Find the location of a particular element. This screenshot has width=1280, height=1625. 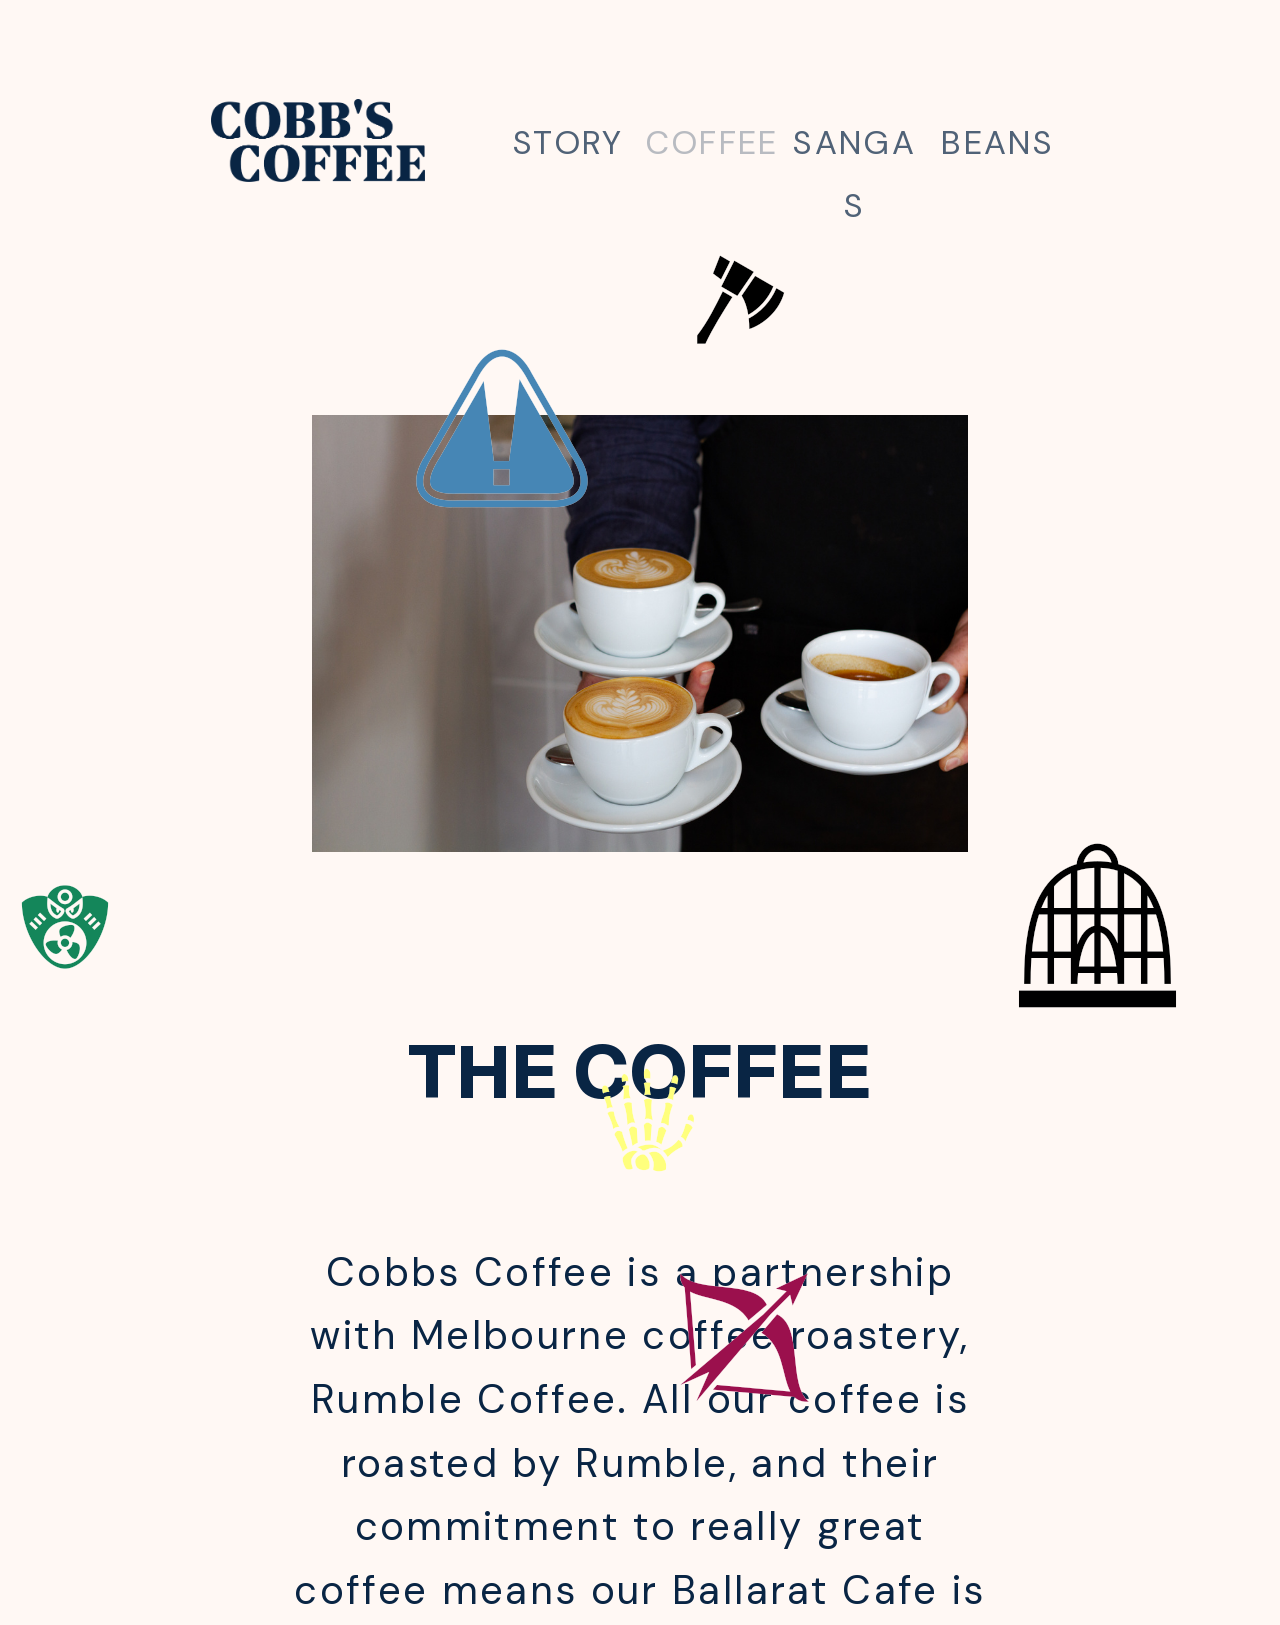

bird cage item or decoration in a game inventory is located at coordinates (1097, 925).